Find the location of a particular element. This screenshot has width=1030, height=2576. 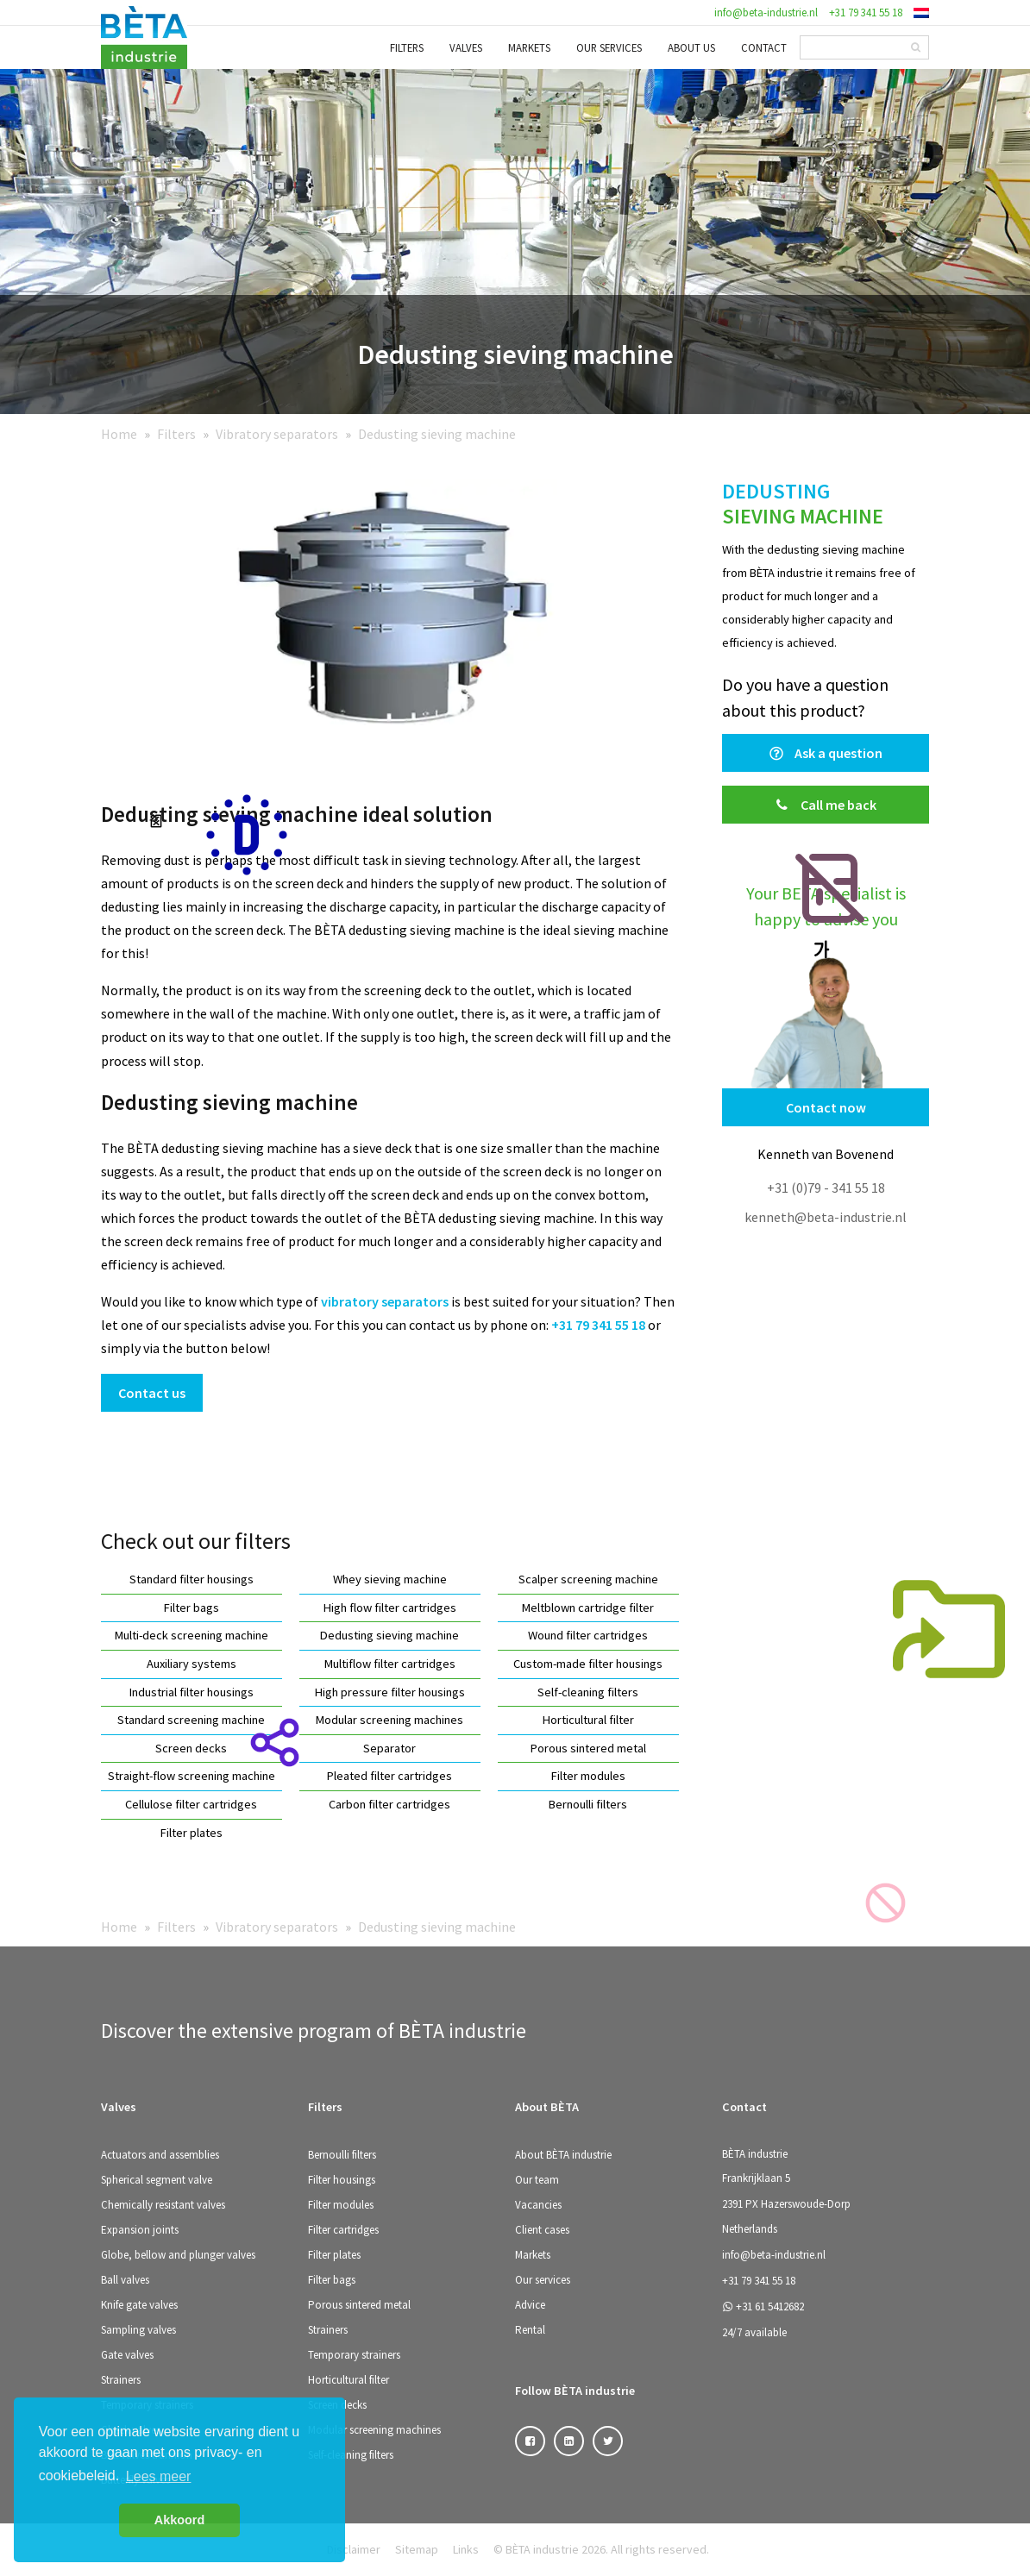

switch to korean keyboard input is located at coordinates (821, 950).